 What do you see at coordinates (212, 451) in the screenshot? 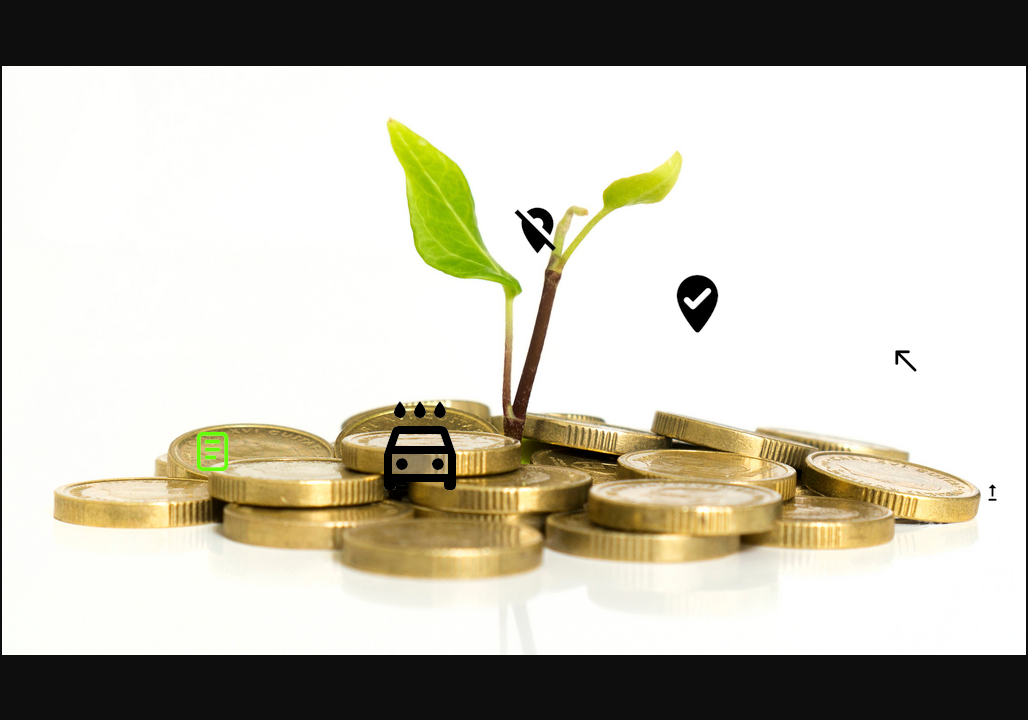
I see `view your notes` at bounding box center [212, 451].